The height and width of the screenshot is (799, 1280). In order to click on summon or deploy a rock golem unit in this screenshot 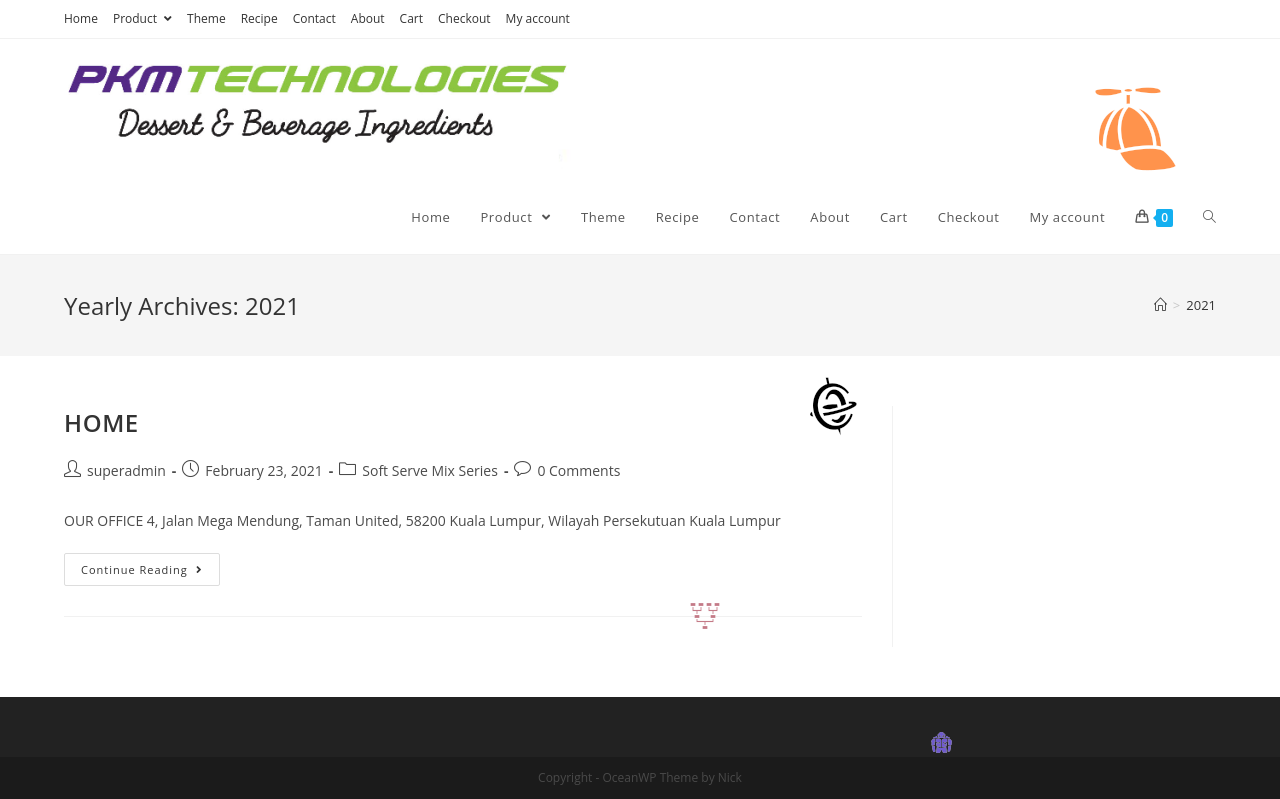, I will do `click(941, 742)`.